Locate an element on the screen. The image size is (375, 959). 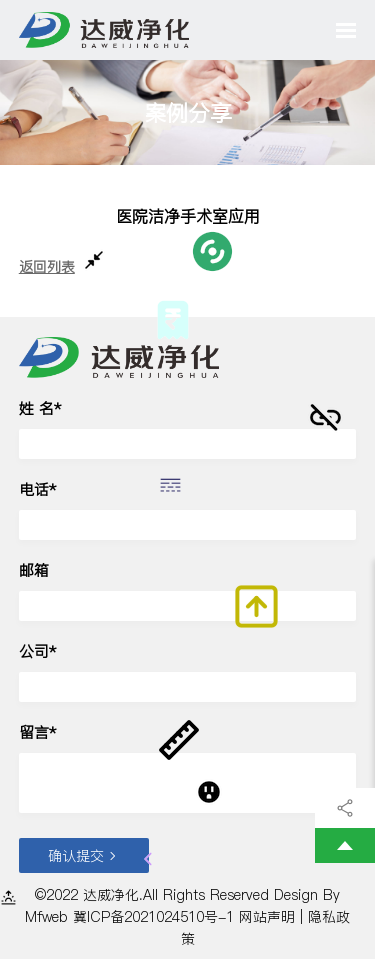
access measurement tools is located at coordinates (179, 740).